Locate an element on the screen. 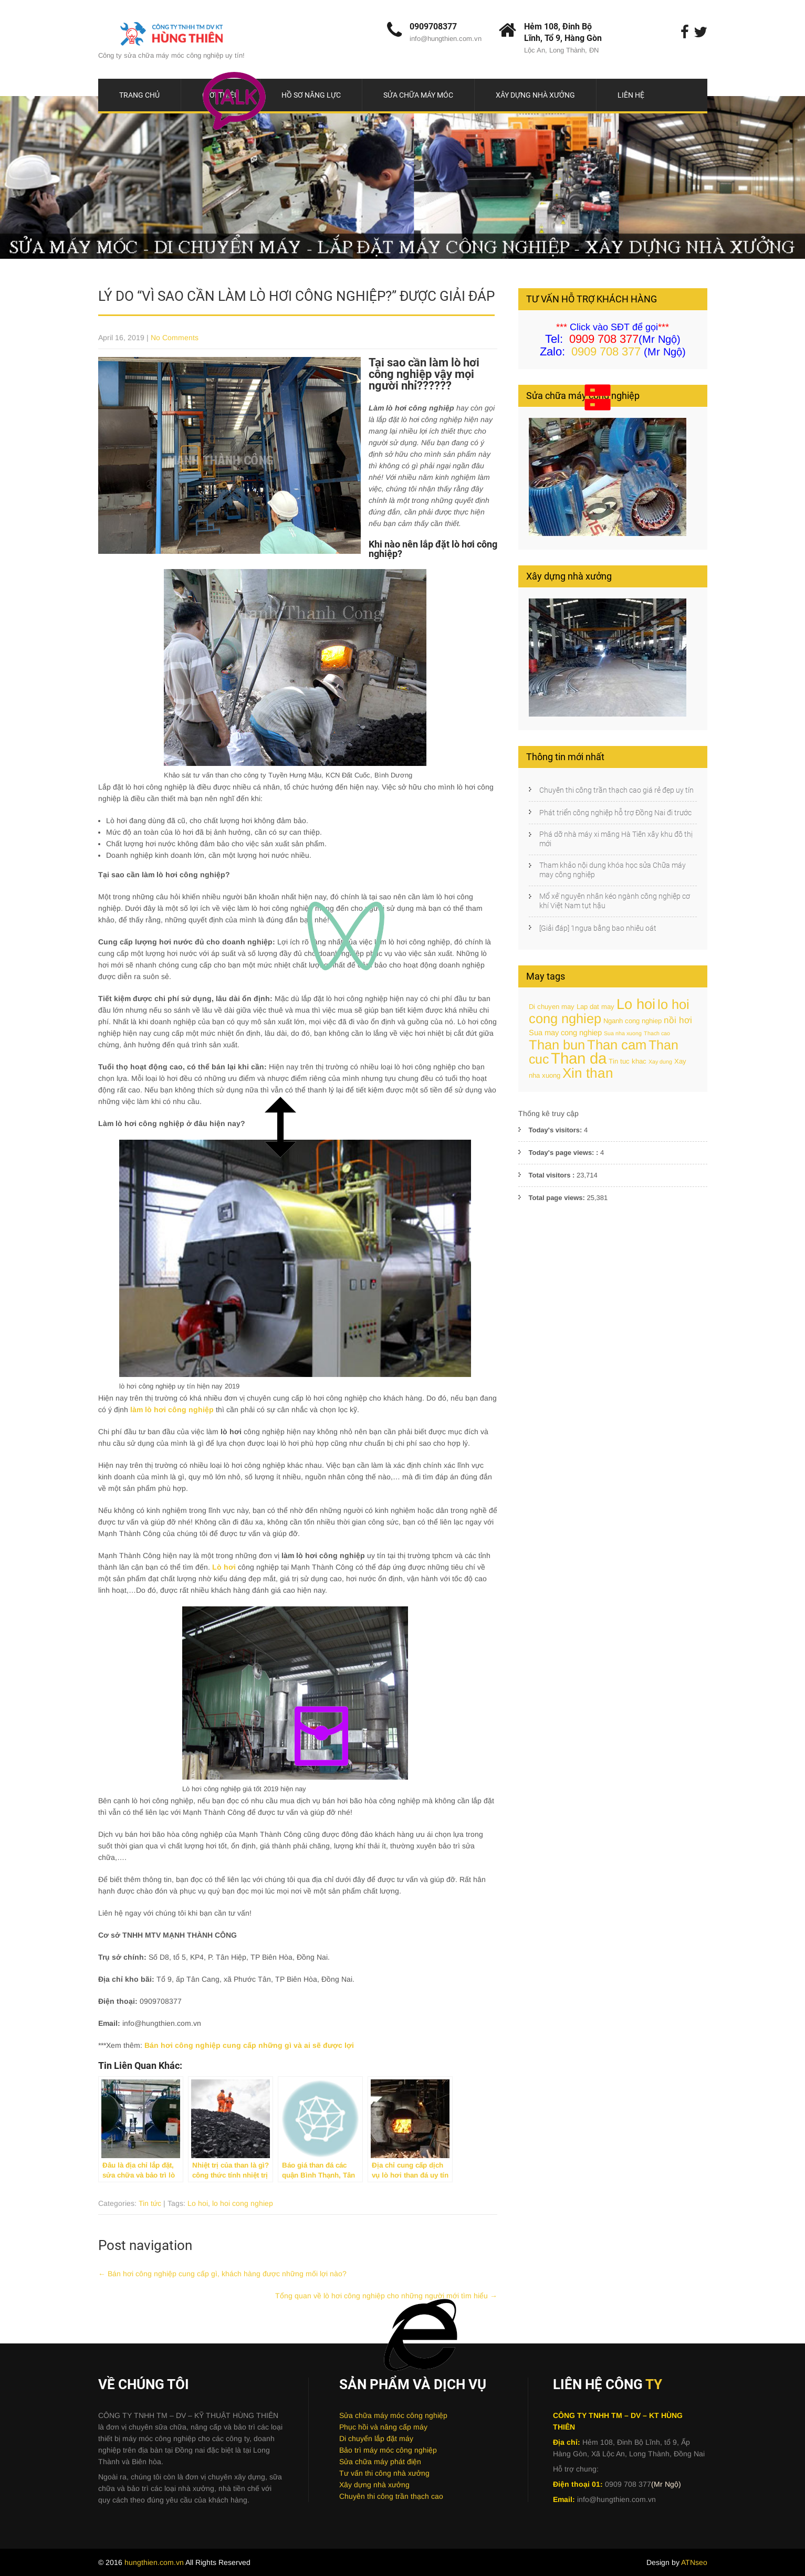 Image resolution: width=805 pixels, height=2576 pixels. open KakaoTalk messenger is located at coordinates (234, 99).